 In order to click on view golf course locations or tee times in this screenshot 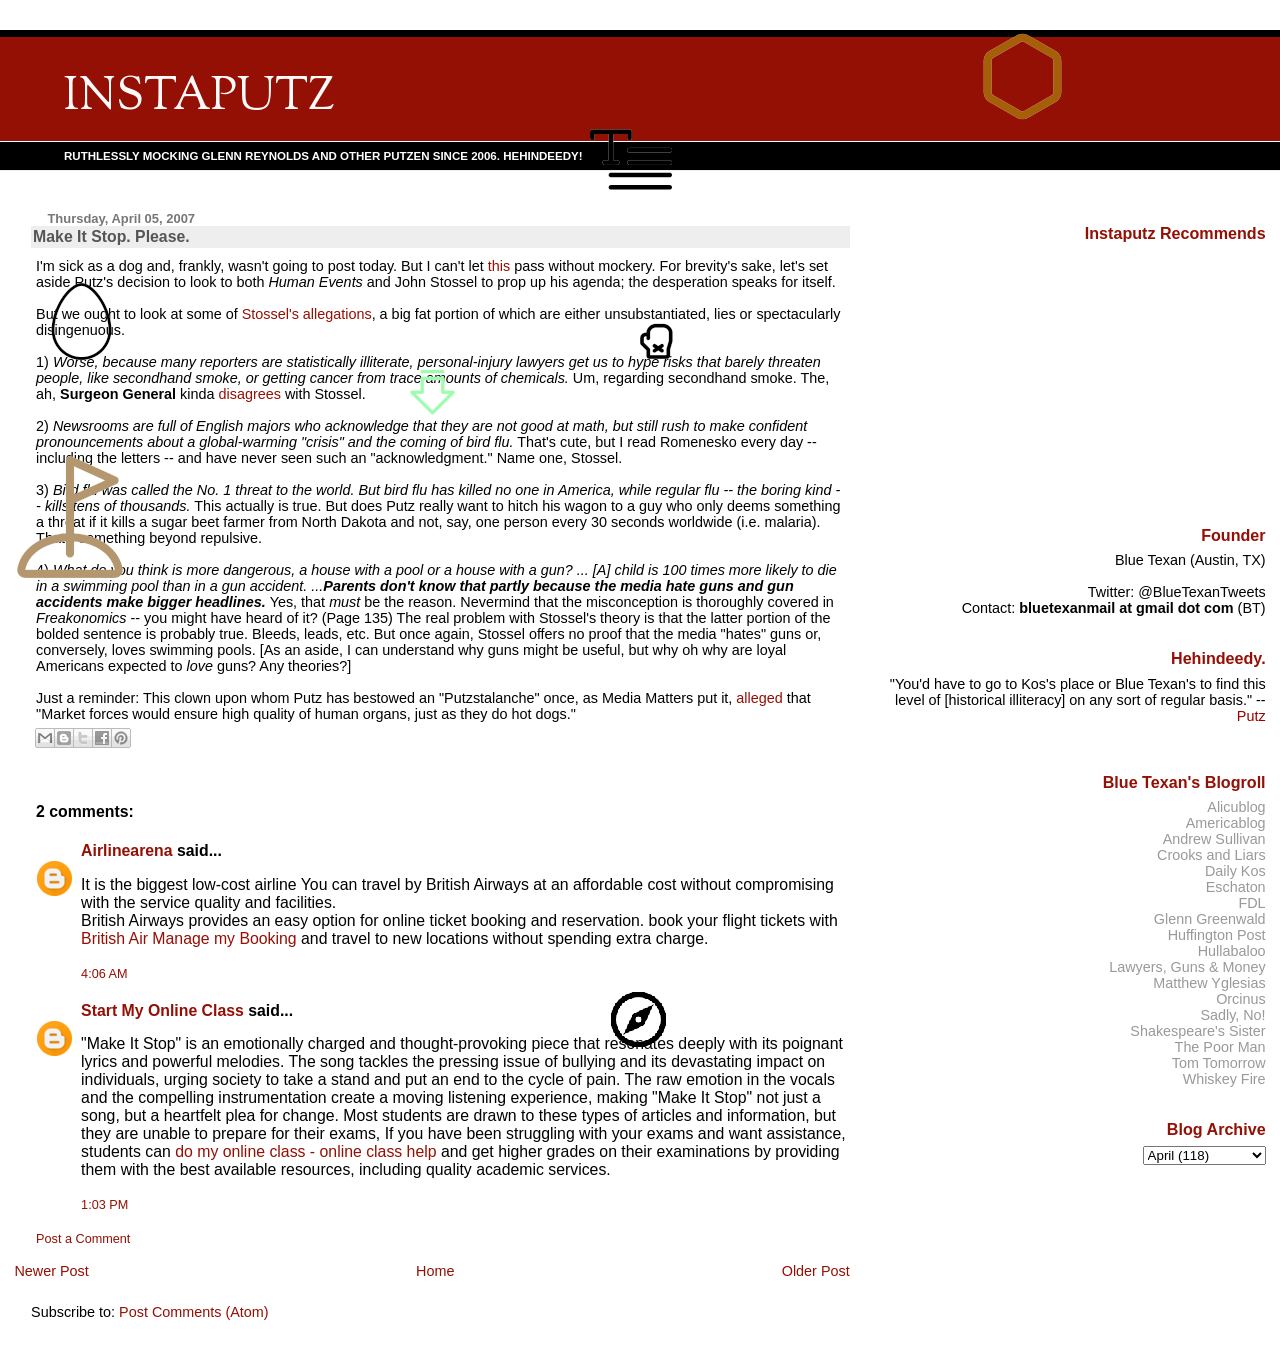, I will do `click(70, 517)`.